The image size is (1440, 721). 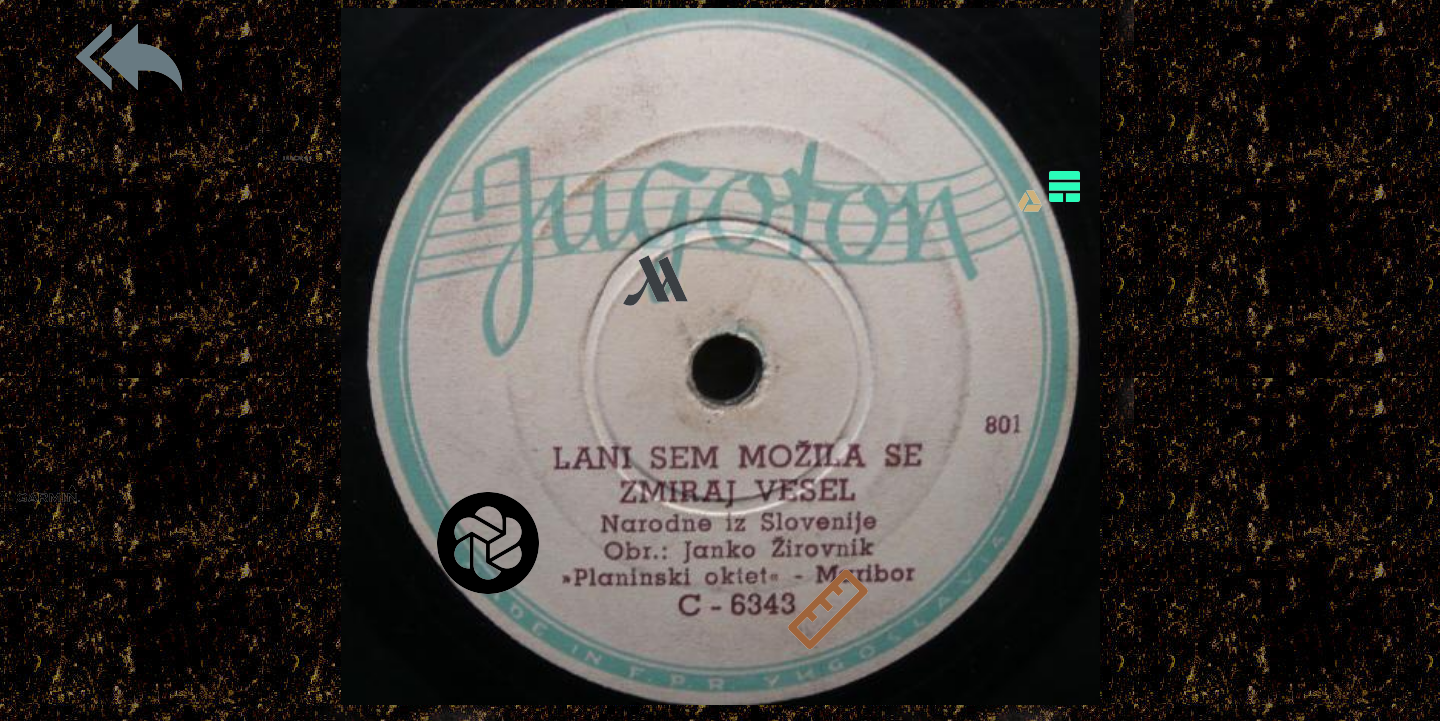 I want to click on elastic stack logo, so click(x=1064, y=186).